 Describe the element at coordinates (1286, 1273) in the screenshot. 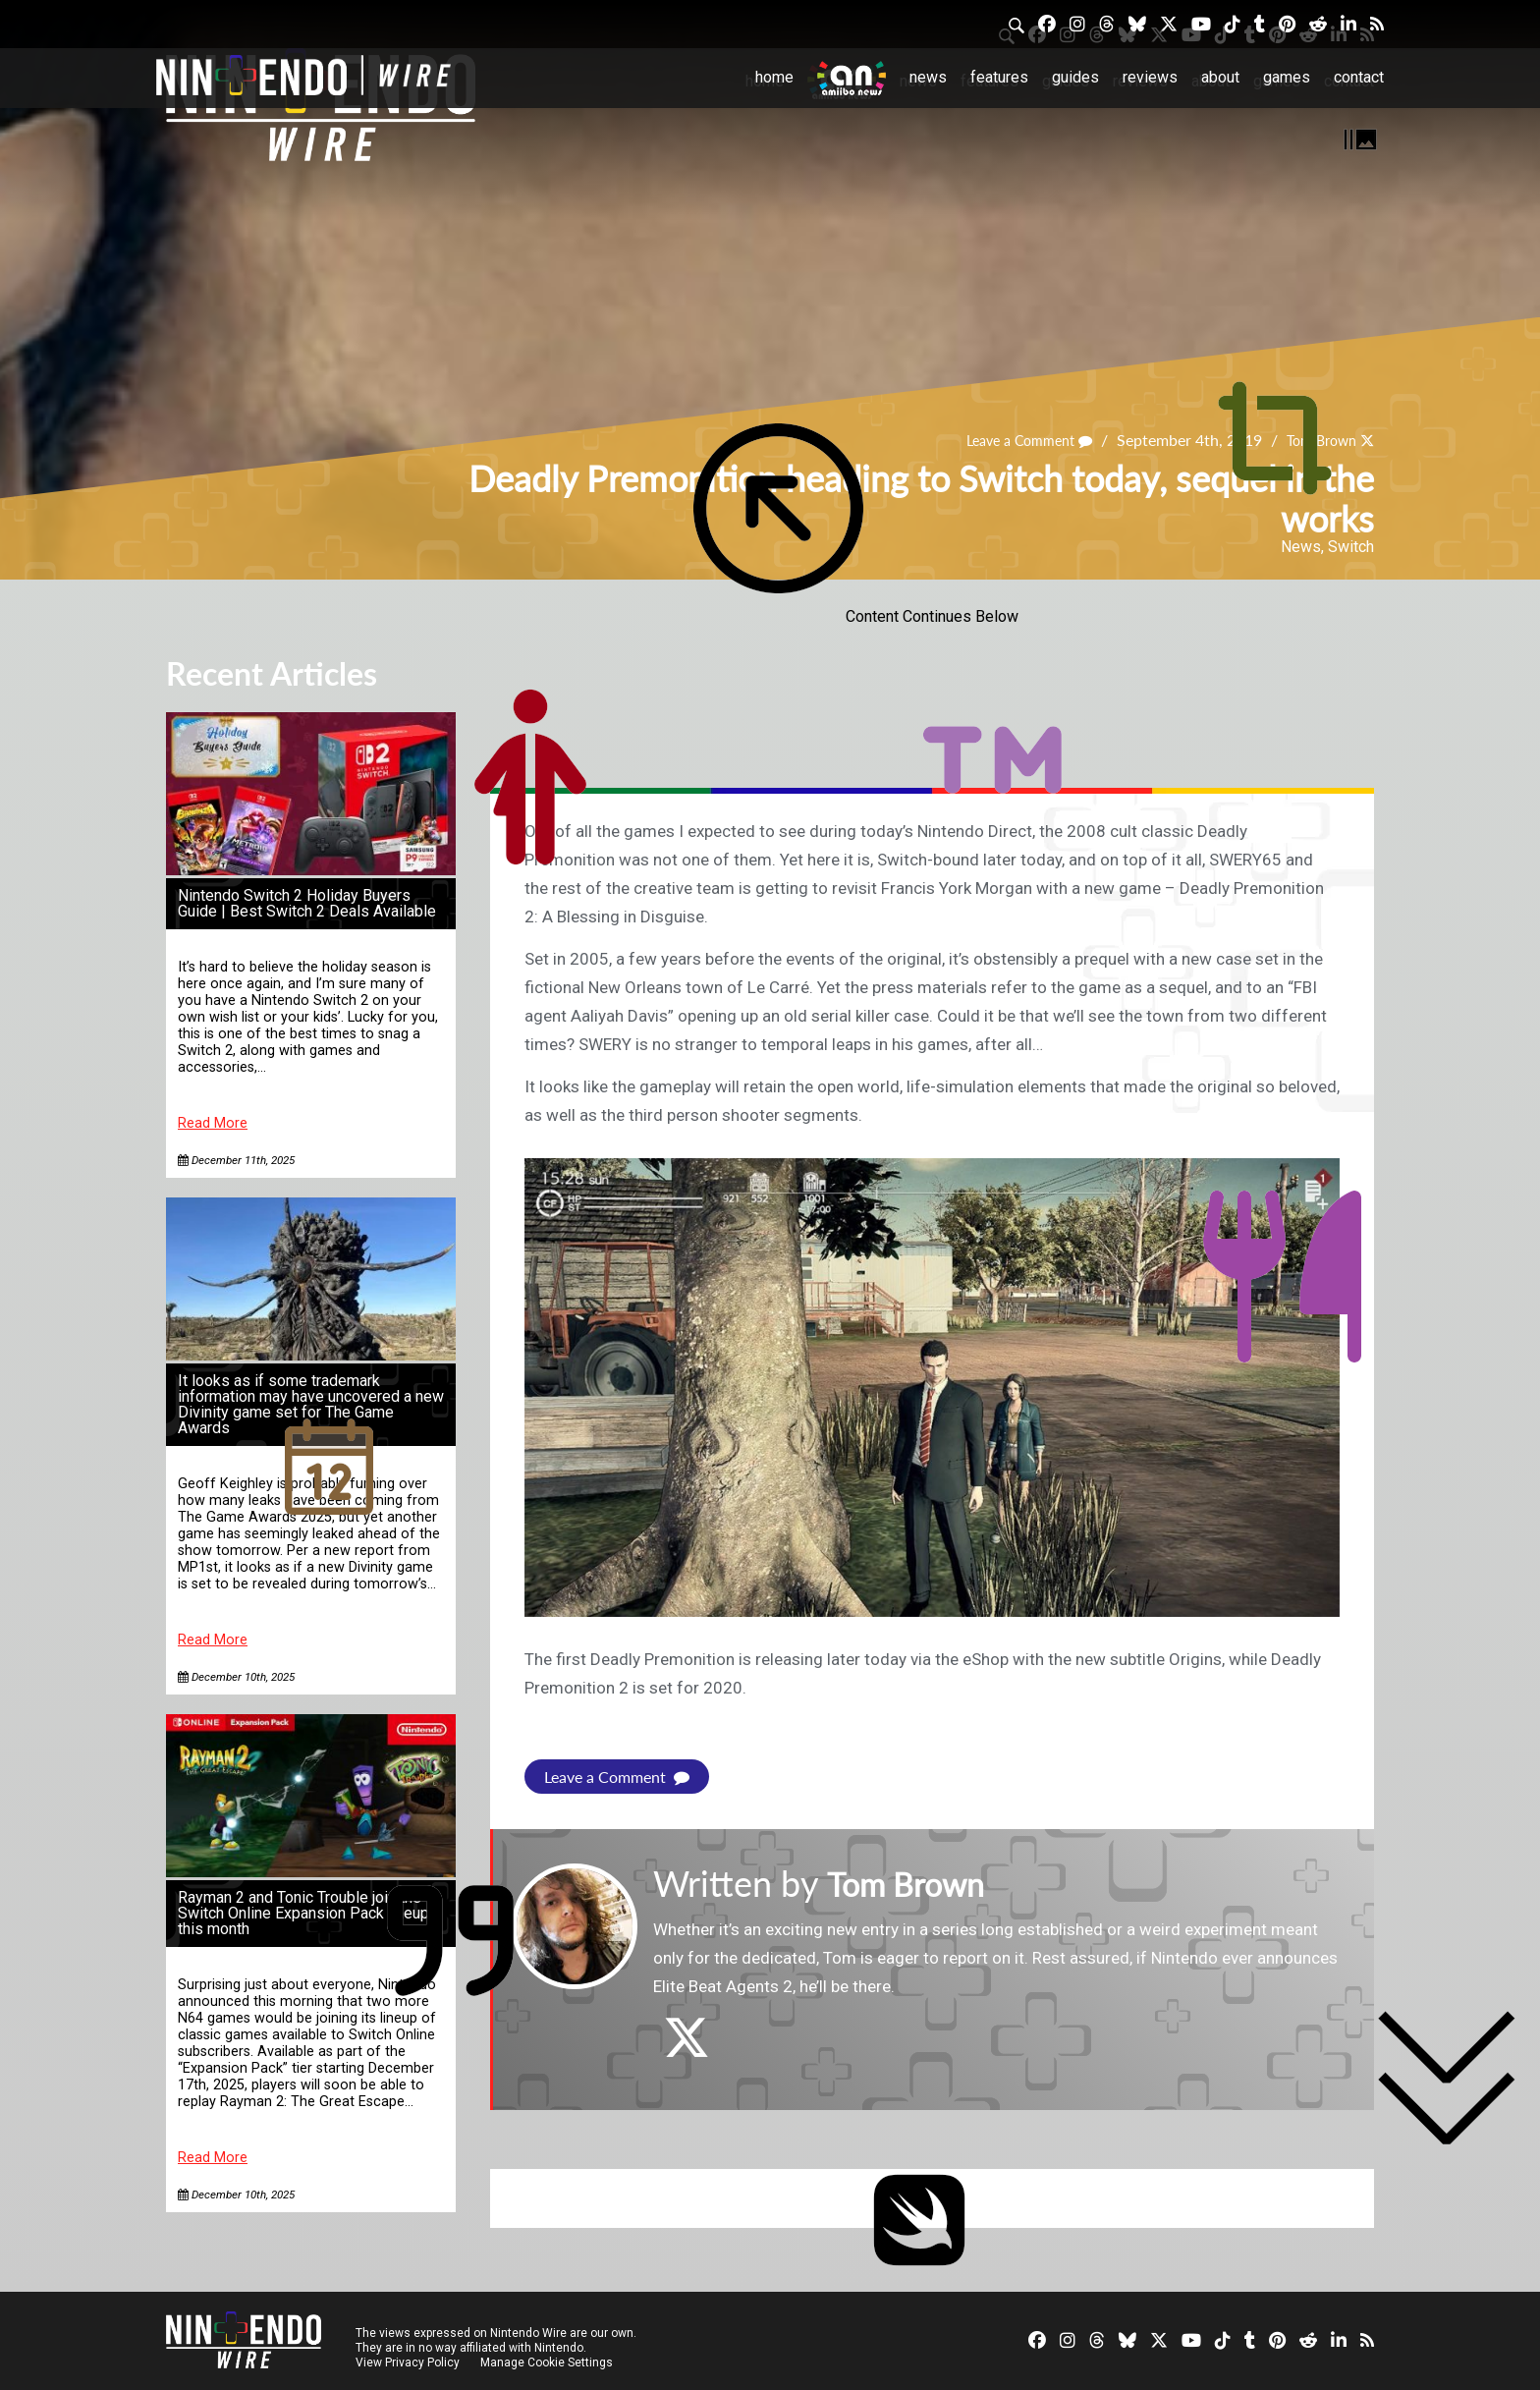

I see `access food and dining options` at that location.